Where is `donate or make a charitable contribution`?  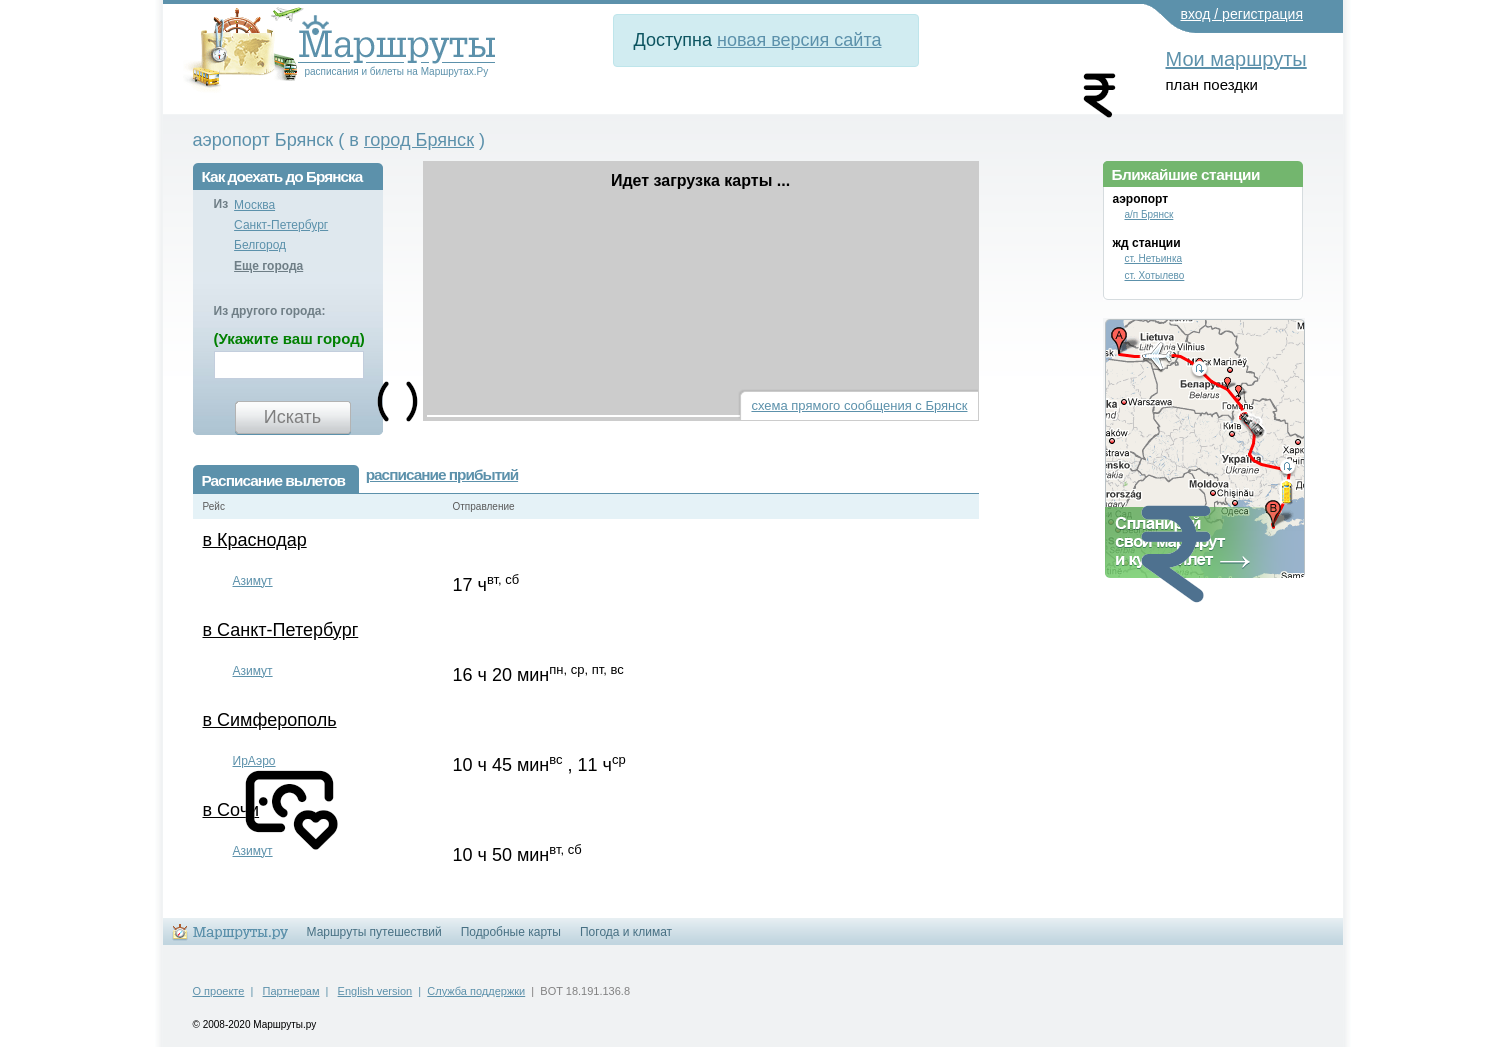 donate or make a charitable contribution is located at coordinates (289, 801).